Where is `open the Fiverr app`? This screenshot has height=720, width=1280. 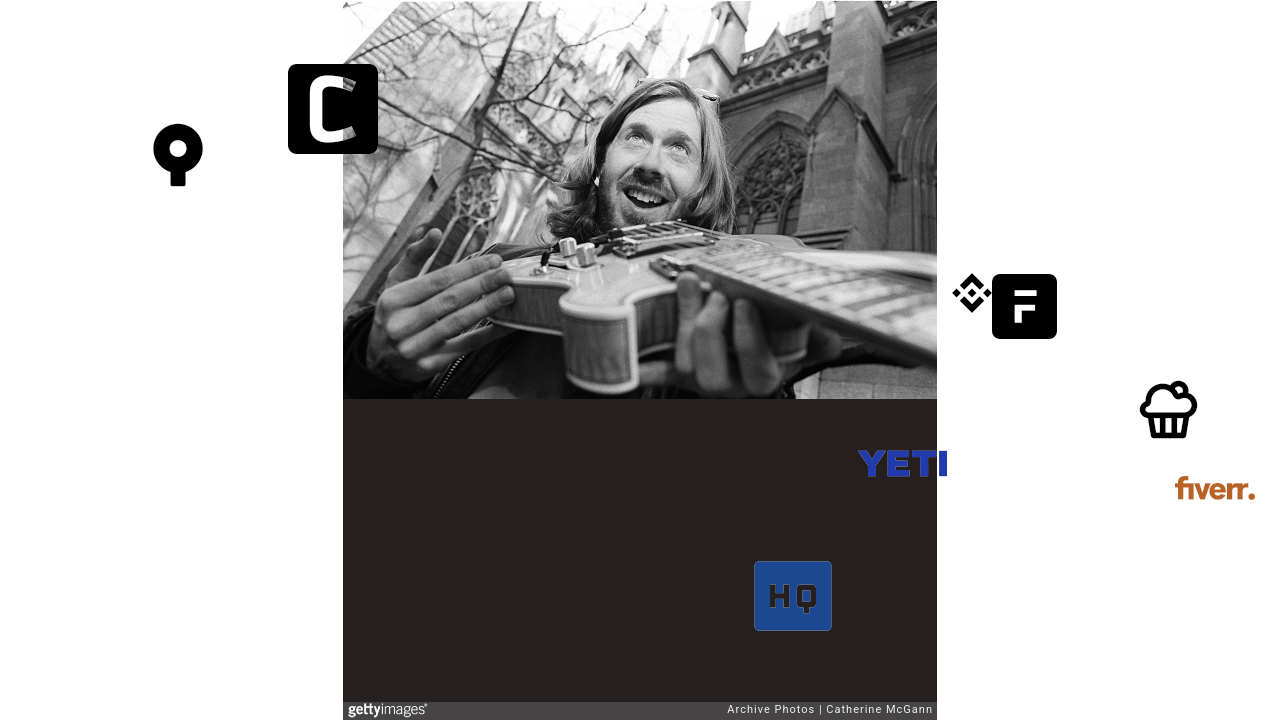
open the Fiverr app is located at coordinates (1215, 488).